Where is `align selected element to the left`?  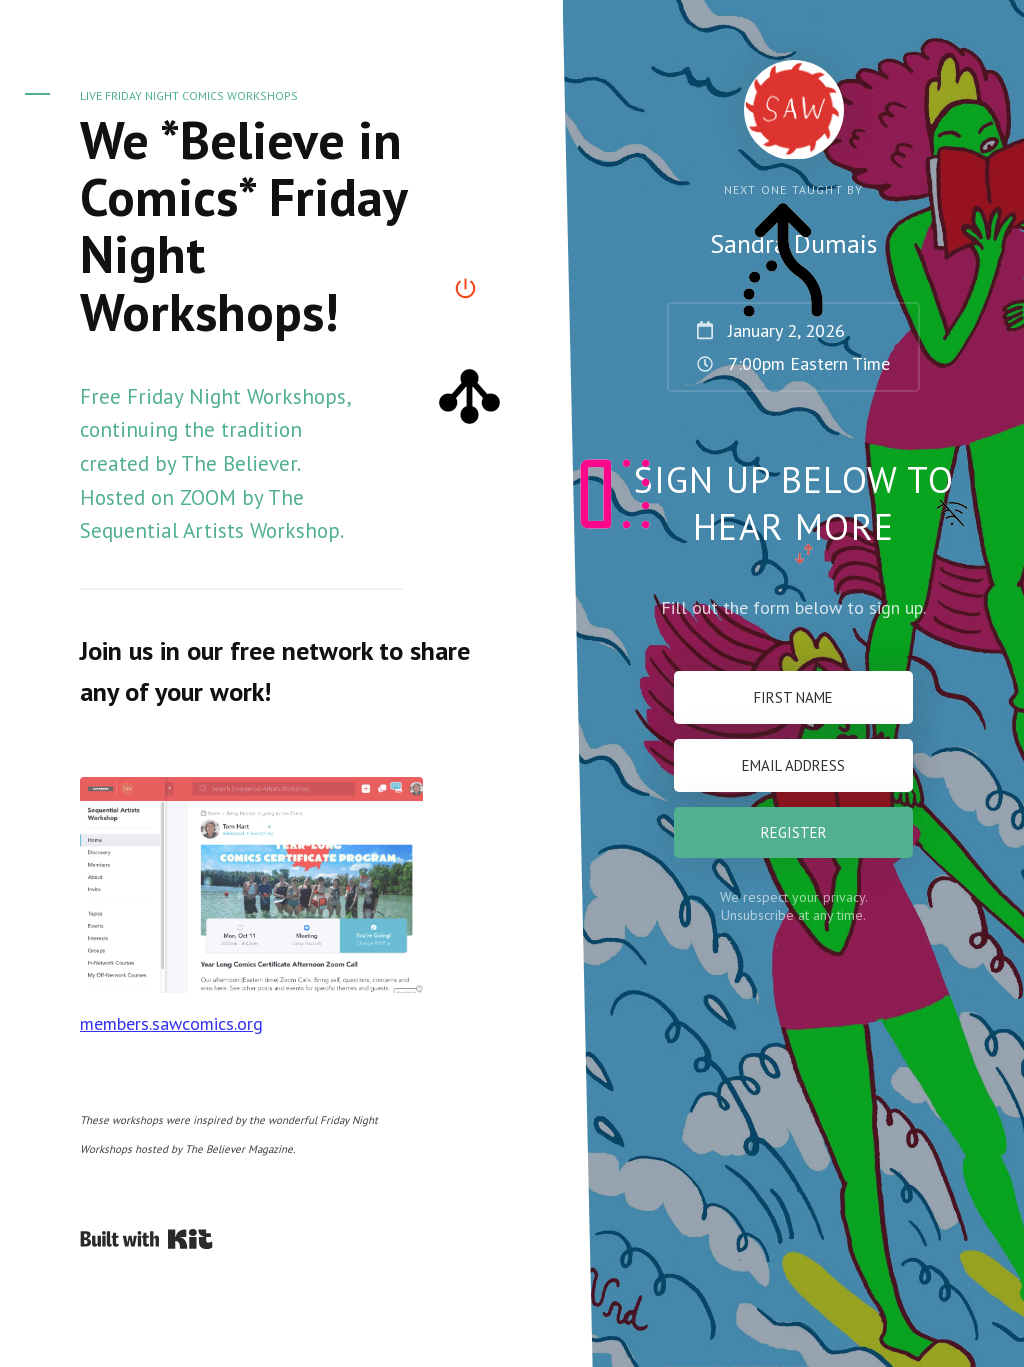 align selected element to the left is located at coordinates (615, 494).